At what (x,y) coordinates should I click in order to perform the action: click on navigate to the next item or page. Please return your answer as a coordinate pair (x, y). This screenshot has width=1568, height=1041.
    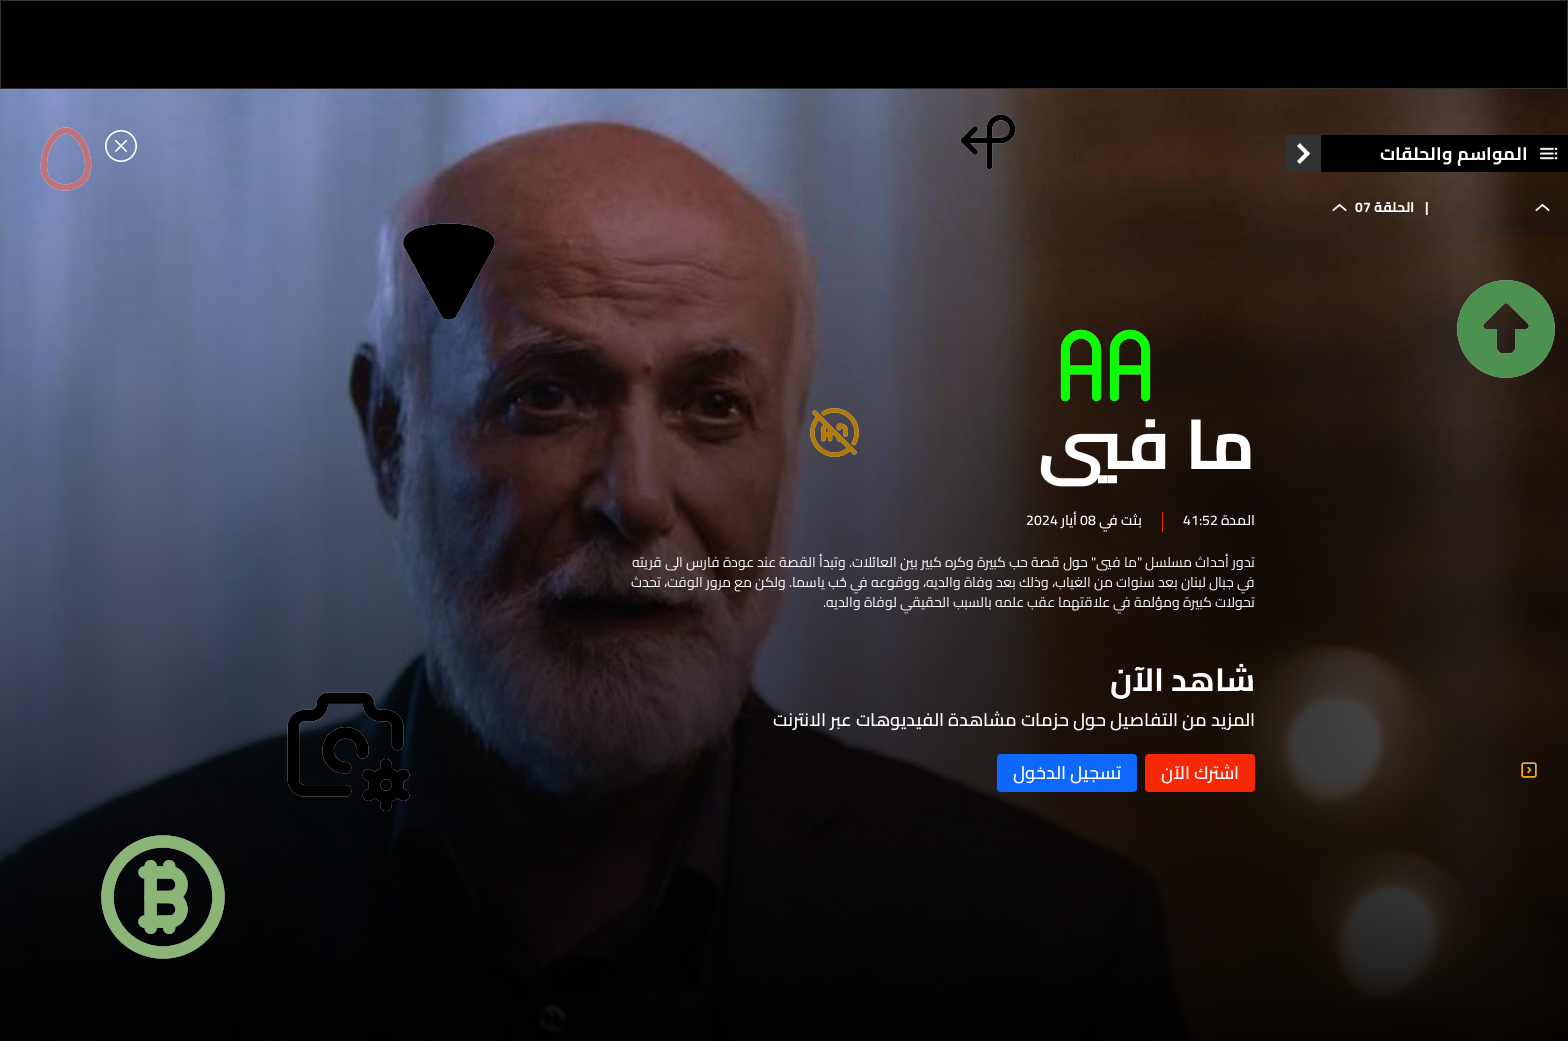
    Looking at the image, I should click on (1529, 770).